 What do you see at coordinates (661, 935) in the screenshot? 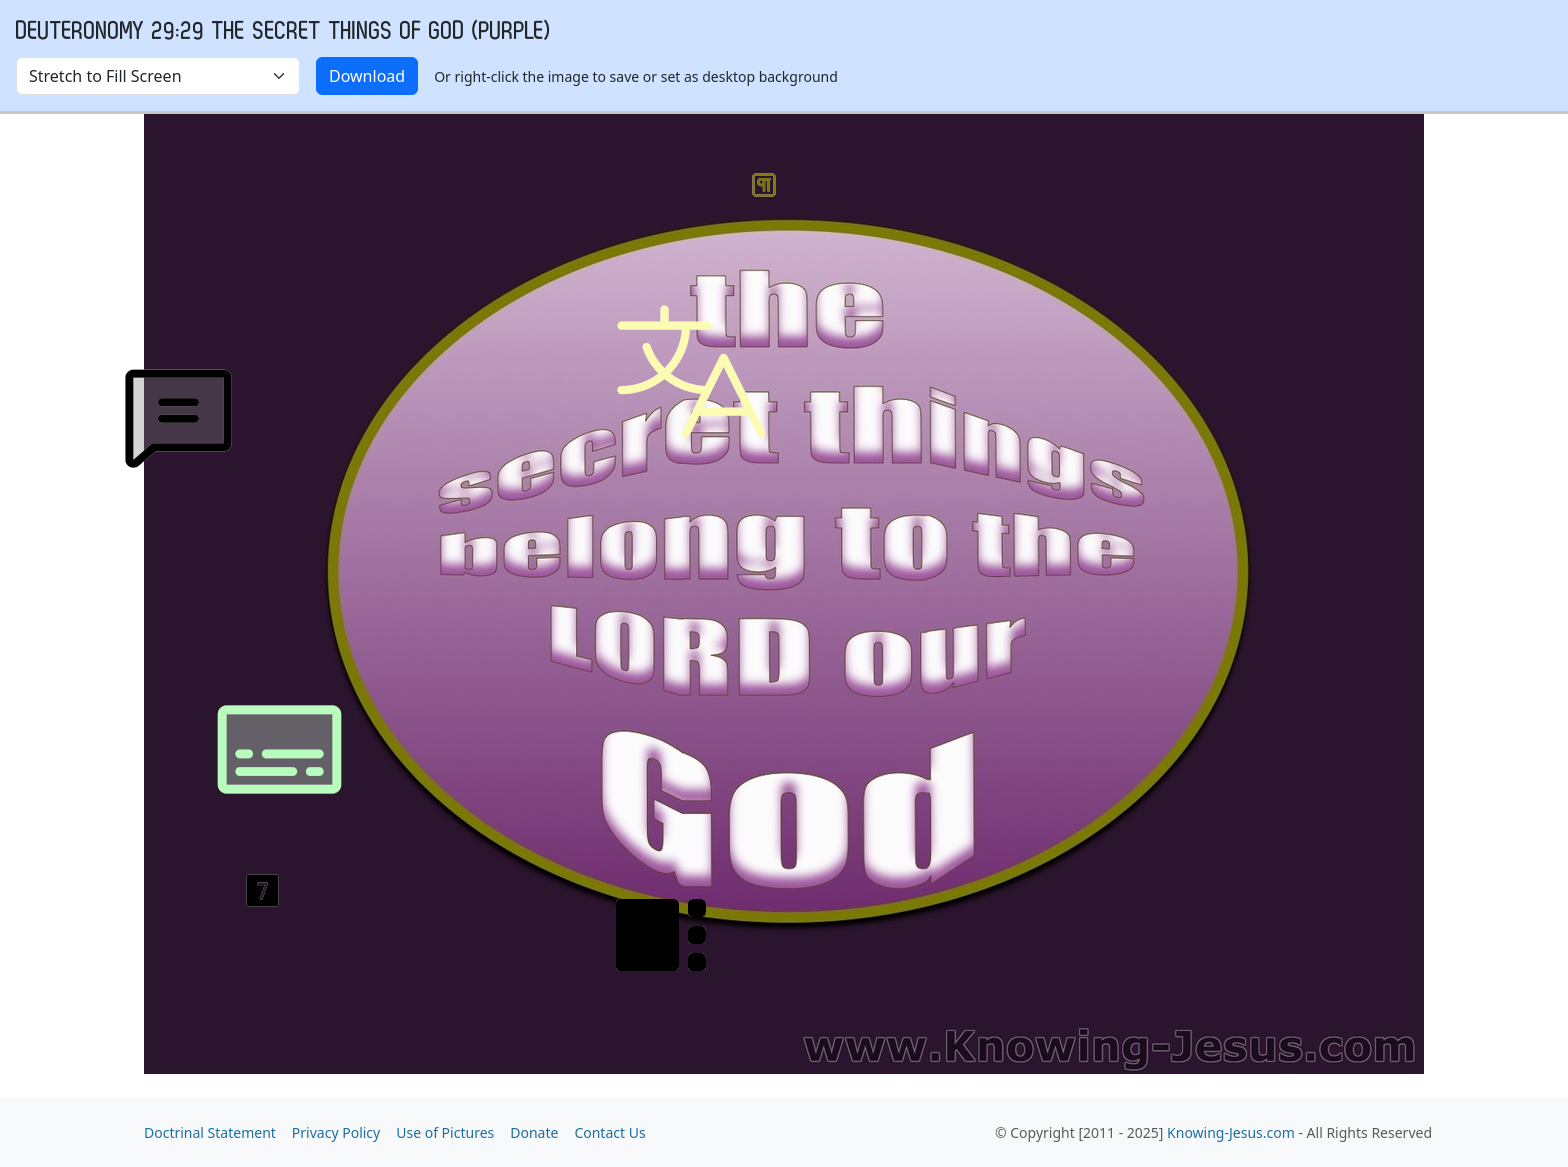
I see `toggle sidebar panel visibility` at bounding box center [661, 935].